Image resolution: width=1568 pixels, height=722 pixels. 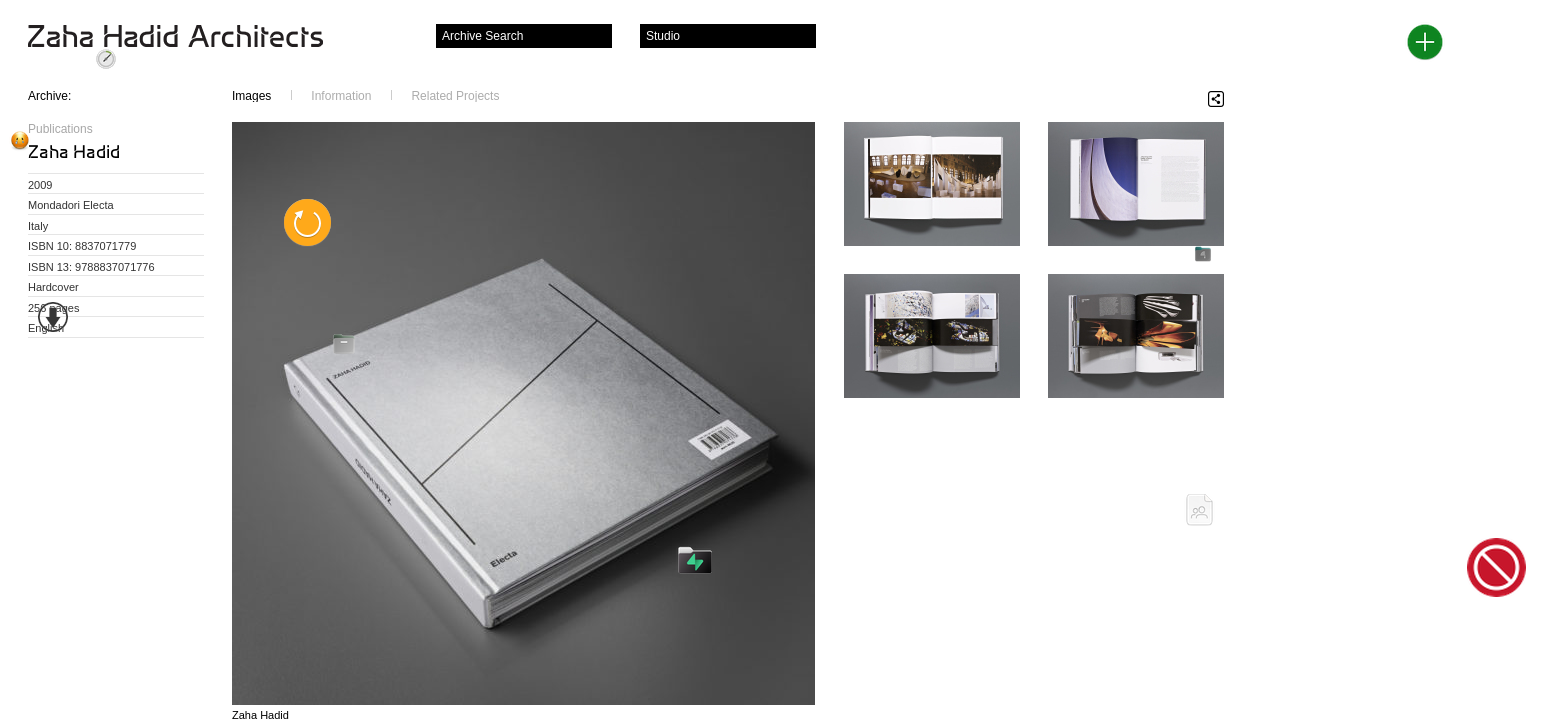 What do you see at coordinates (53, 317) in the screenshot?
I see `download a file or resource` at bounding box center [53, 317].